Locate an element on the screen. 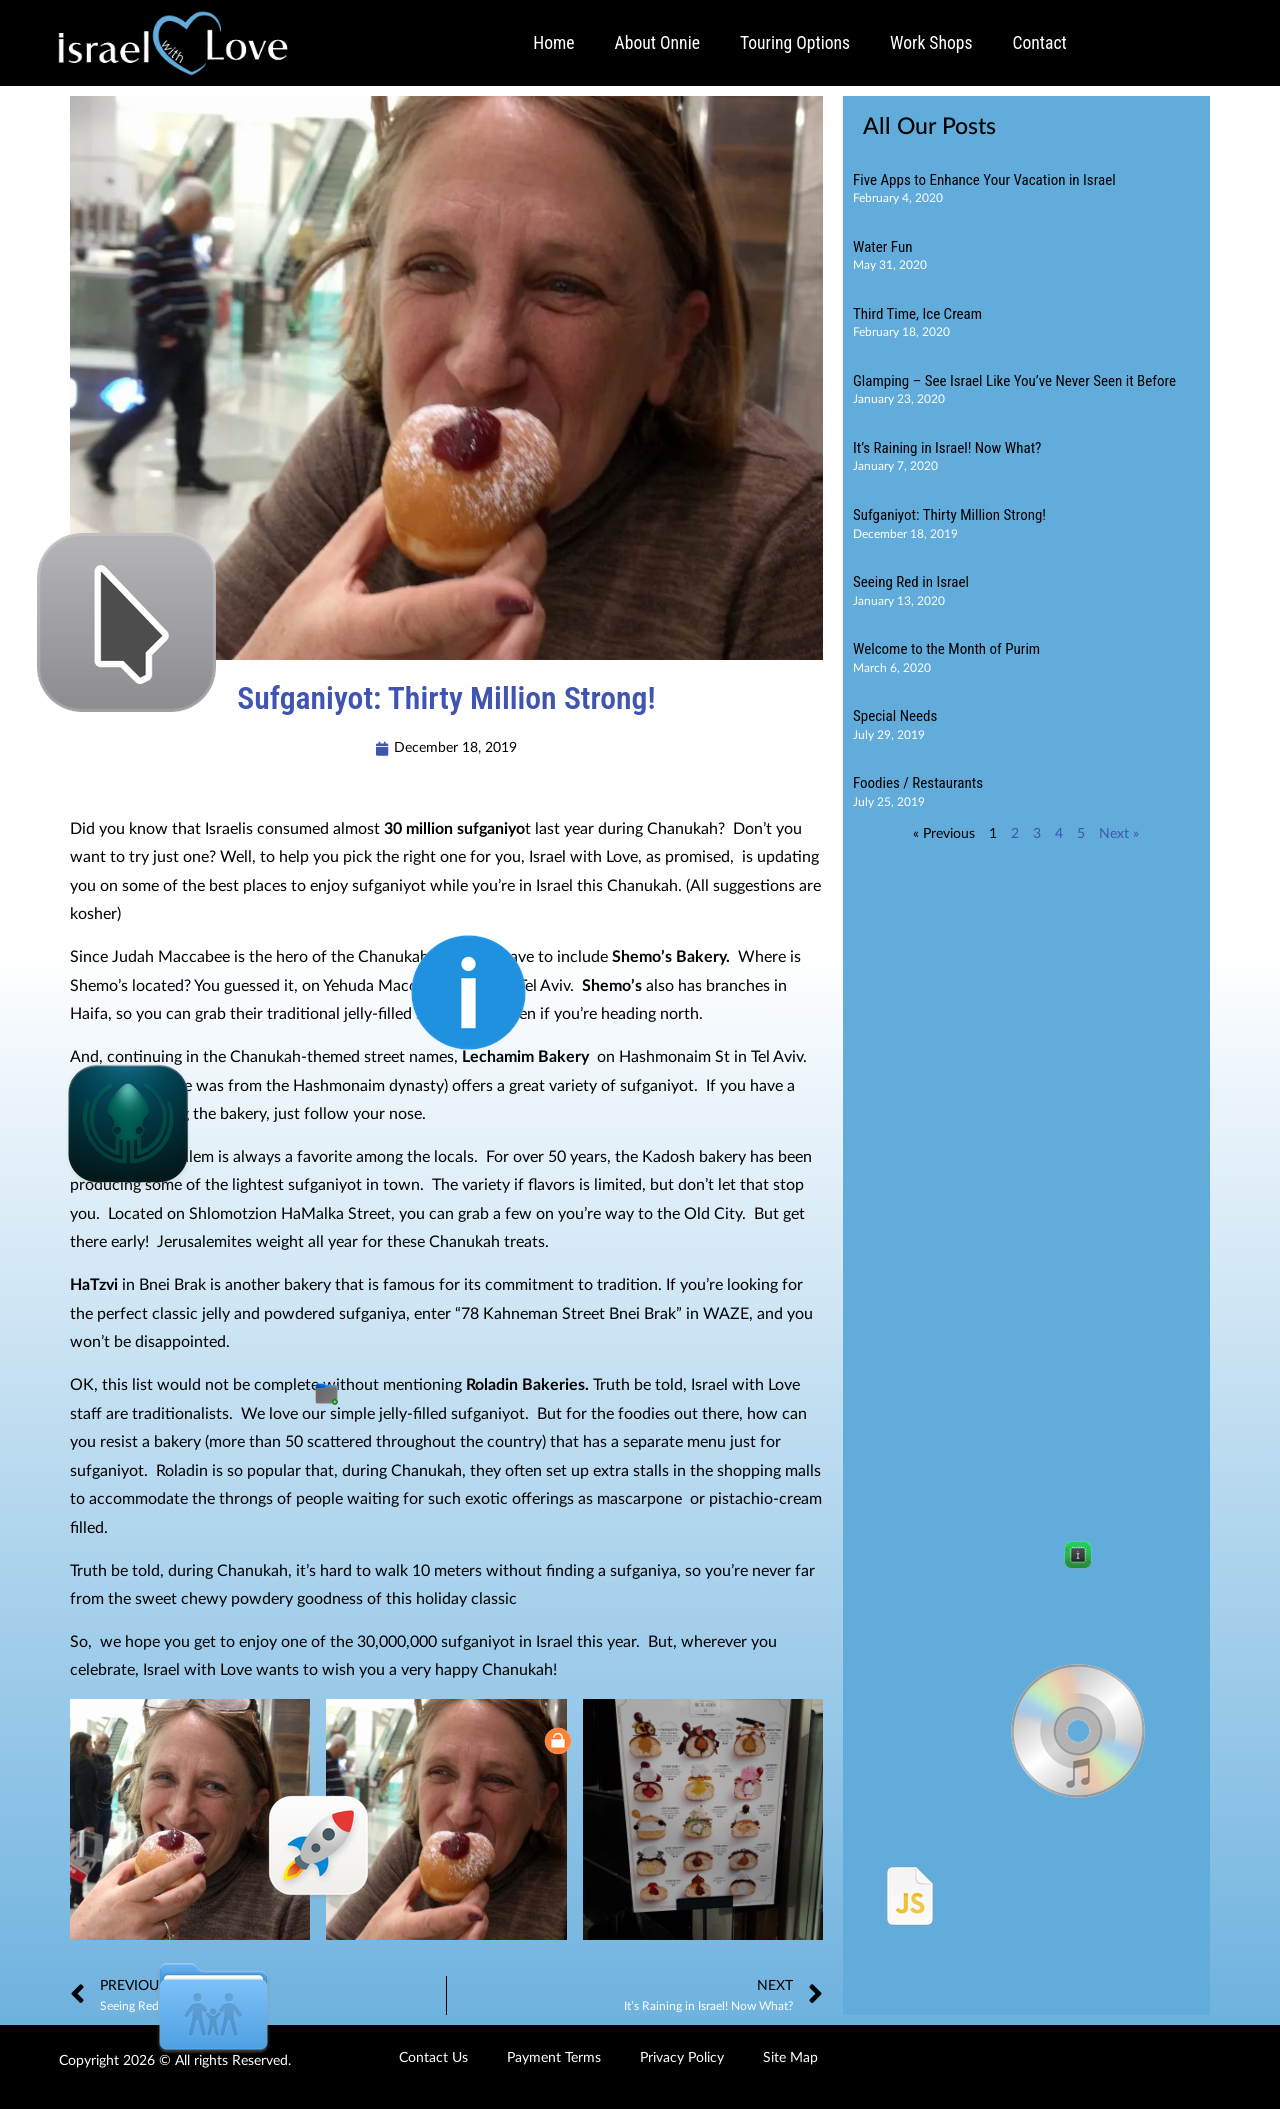  open hwloc hardware locality utility is located at coordinates (1078, 1555).